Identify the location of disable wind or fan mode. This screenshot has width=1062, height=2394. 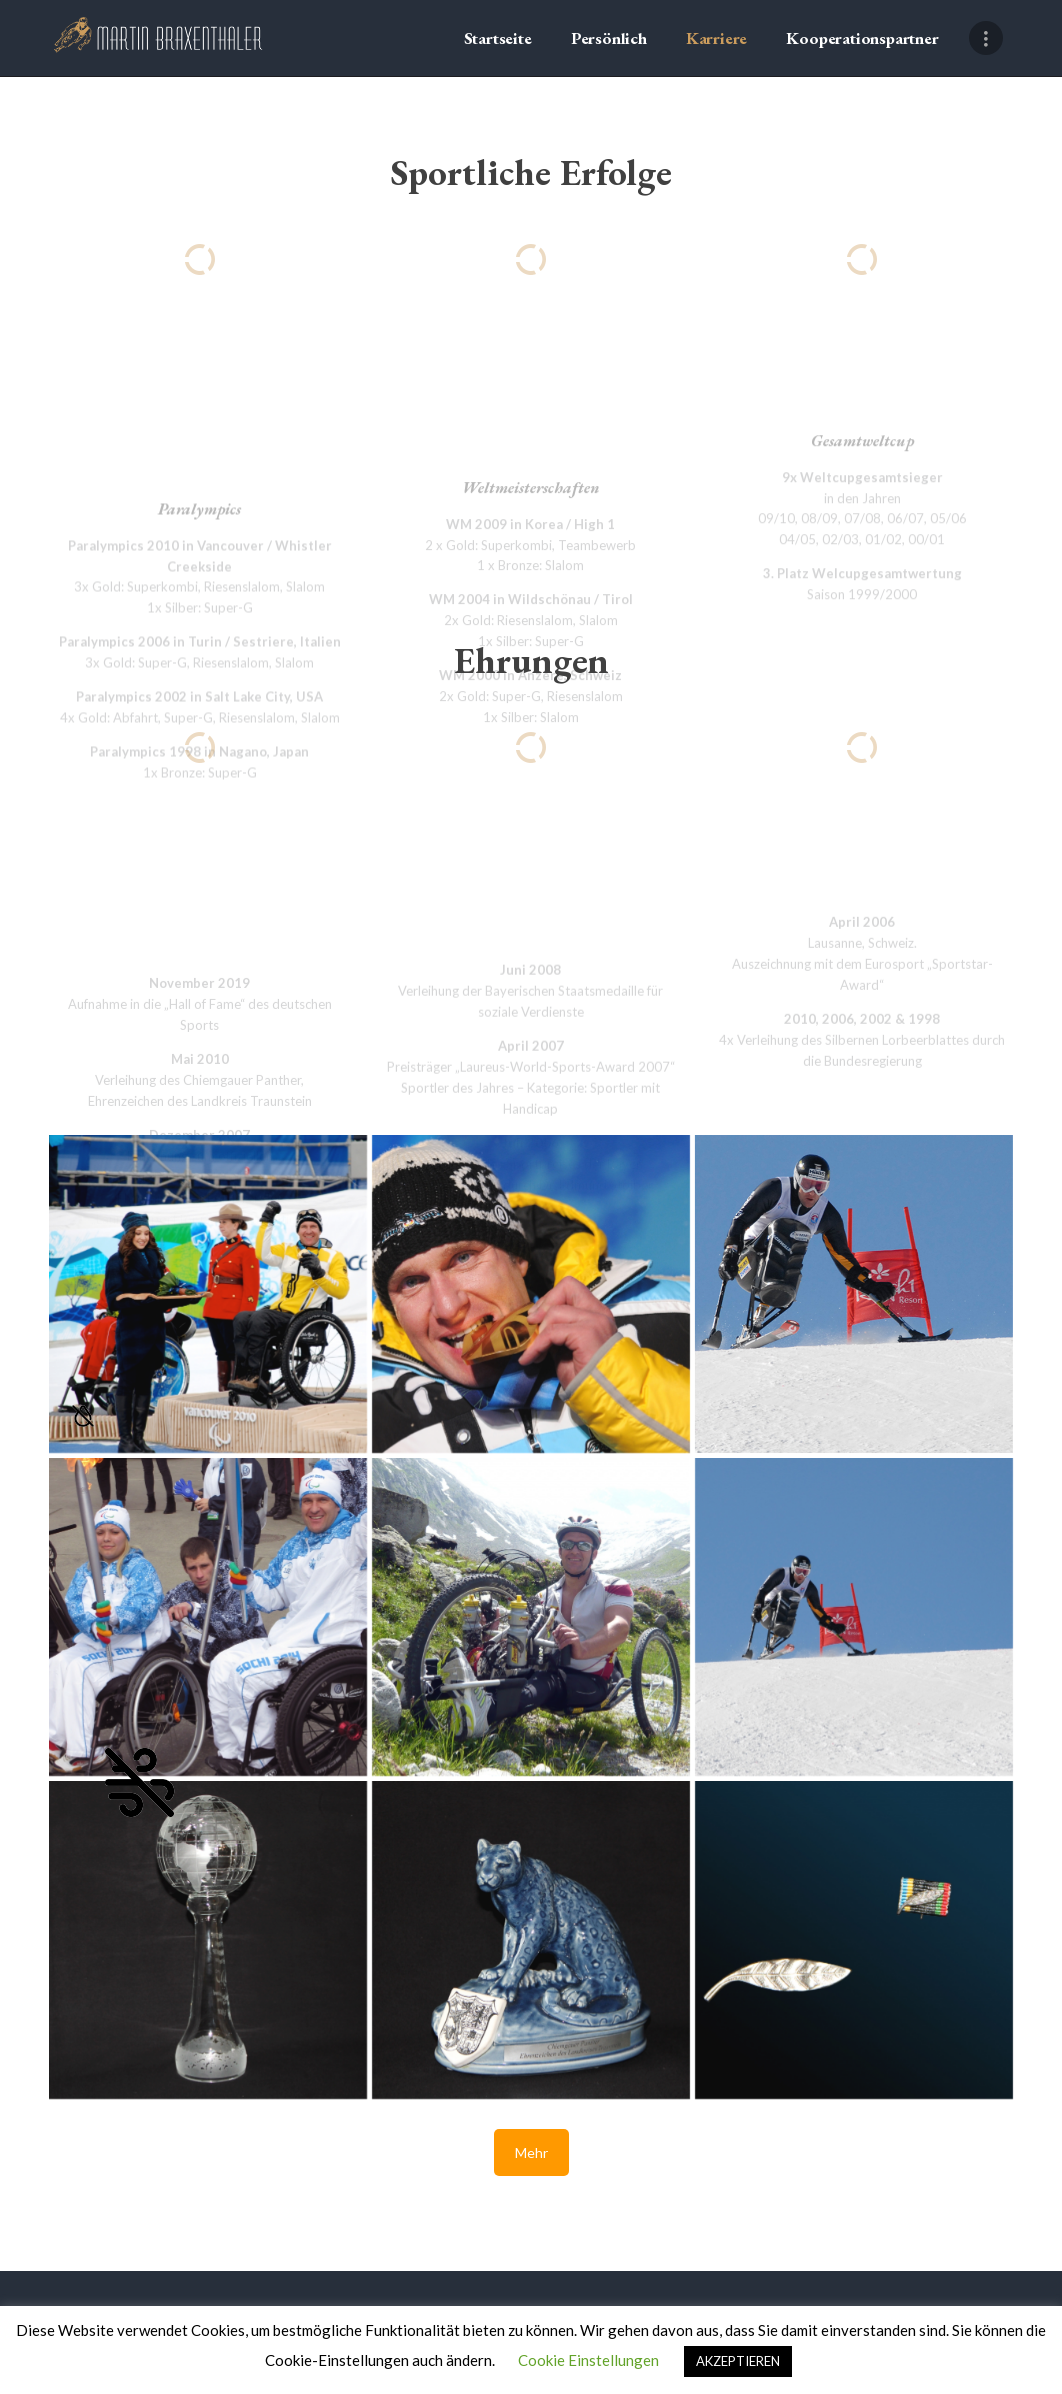
(139, 1782).